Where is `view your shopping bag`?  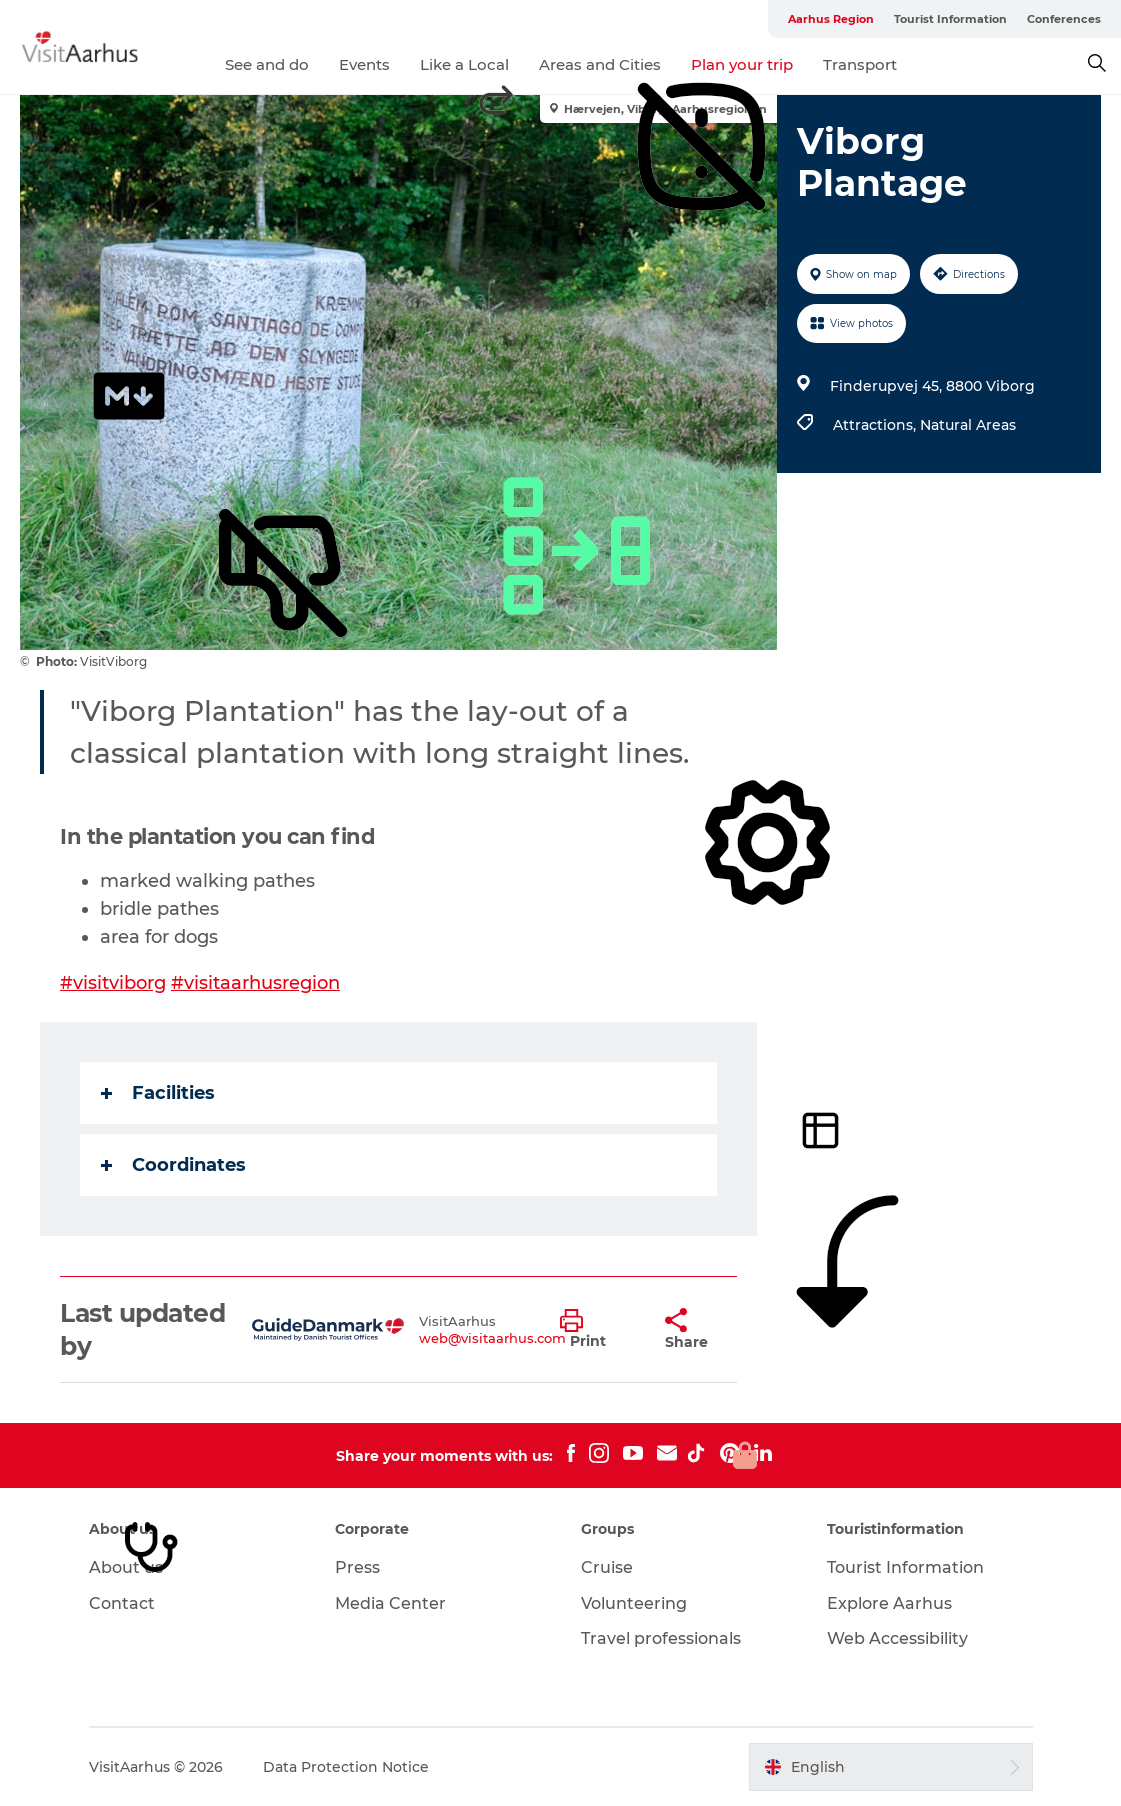 view your shopping bag is located at coordinates (745, 1457).